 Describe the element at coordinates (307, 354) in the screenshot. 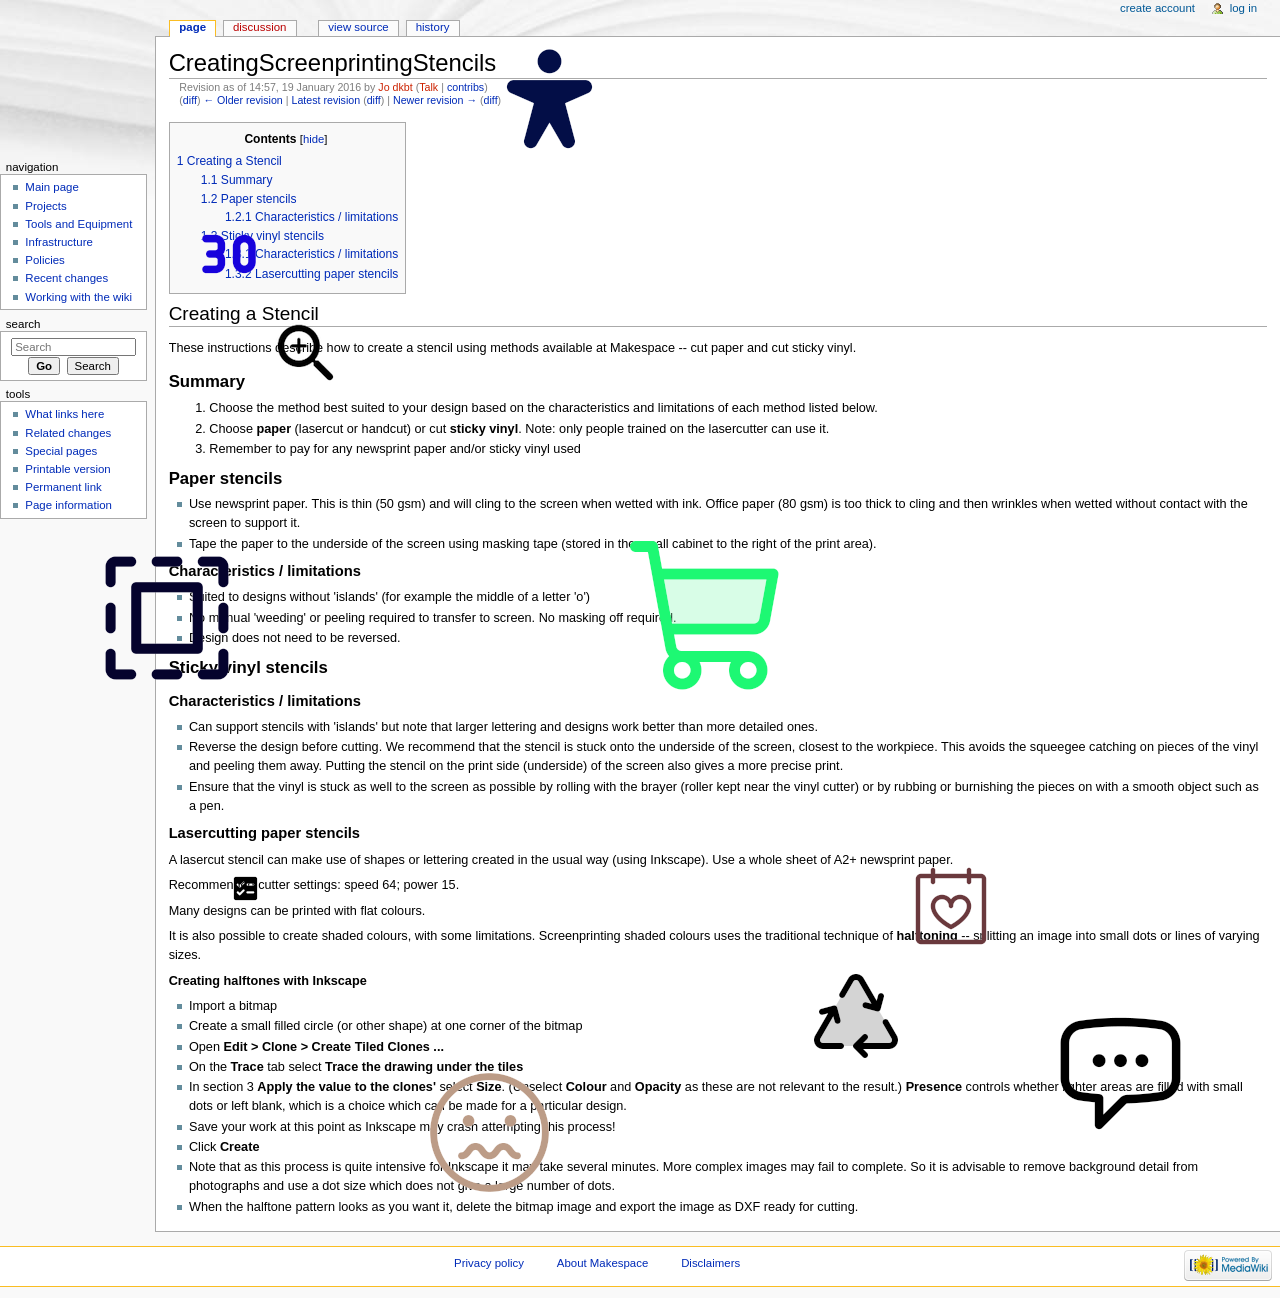

I see `zoom in on content` at that location.